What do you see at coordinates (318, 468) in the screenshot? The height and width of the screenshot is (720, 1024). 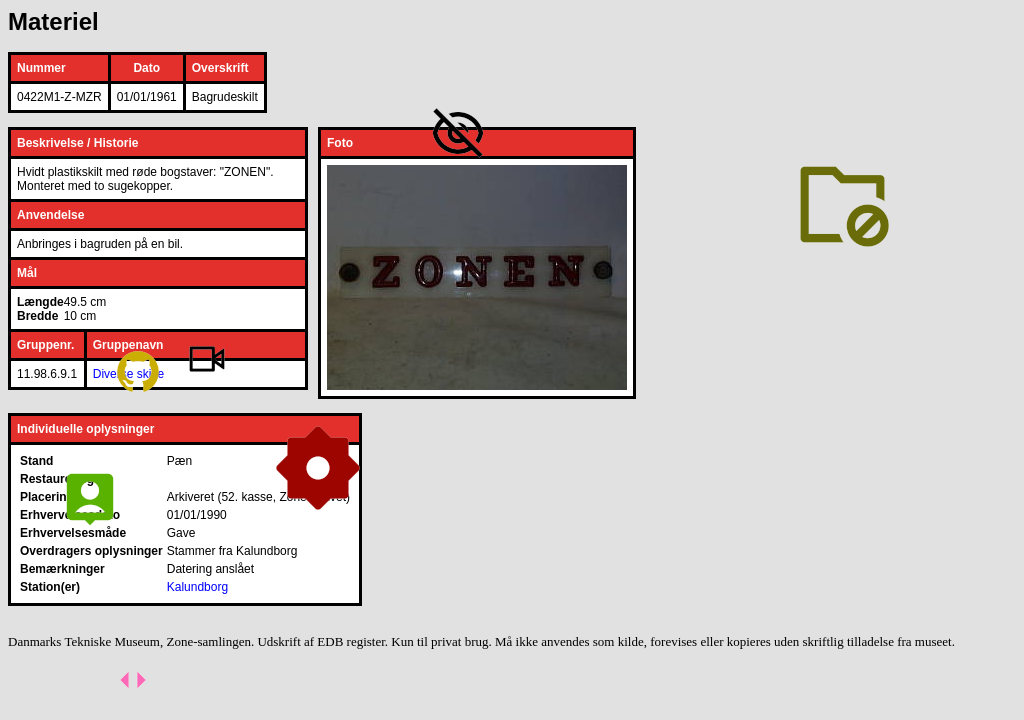 I see `access settings or preferences` at bounding box center [318, 468].